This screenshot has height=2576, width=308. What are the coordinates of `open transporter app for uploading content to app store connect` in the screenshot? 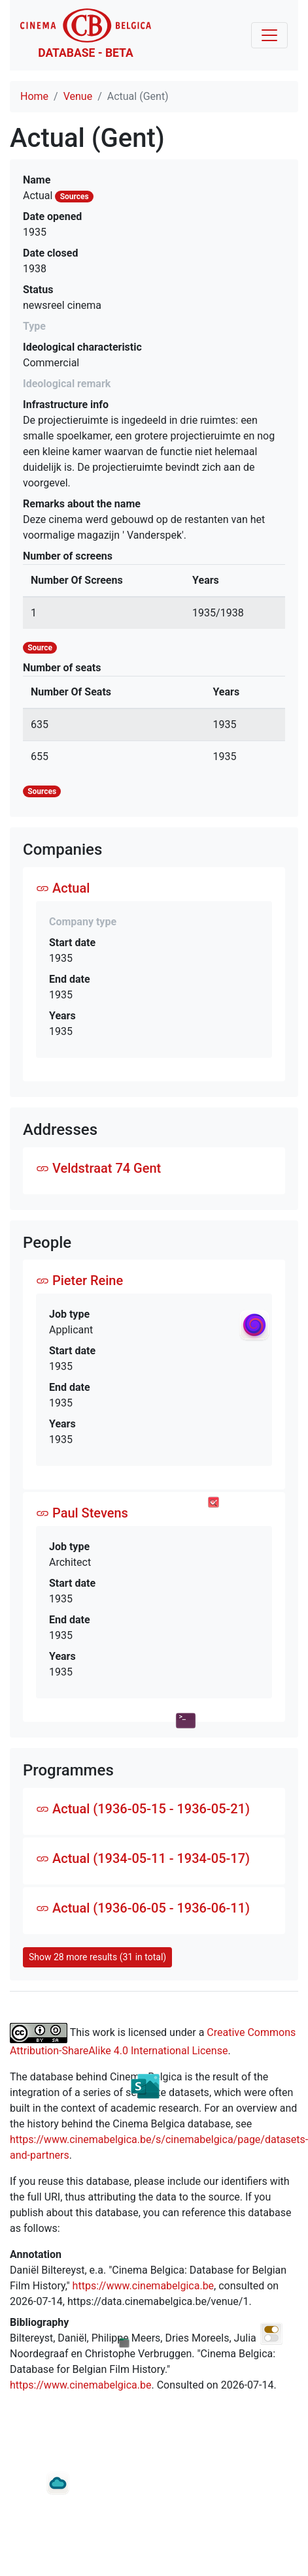 It's located at (254, 1325).